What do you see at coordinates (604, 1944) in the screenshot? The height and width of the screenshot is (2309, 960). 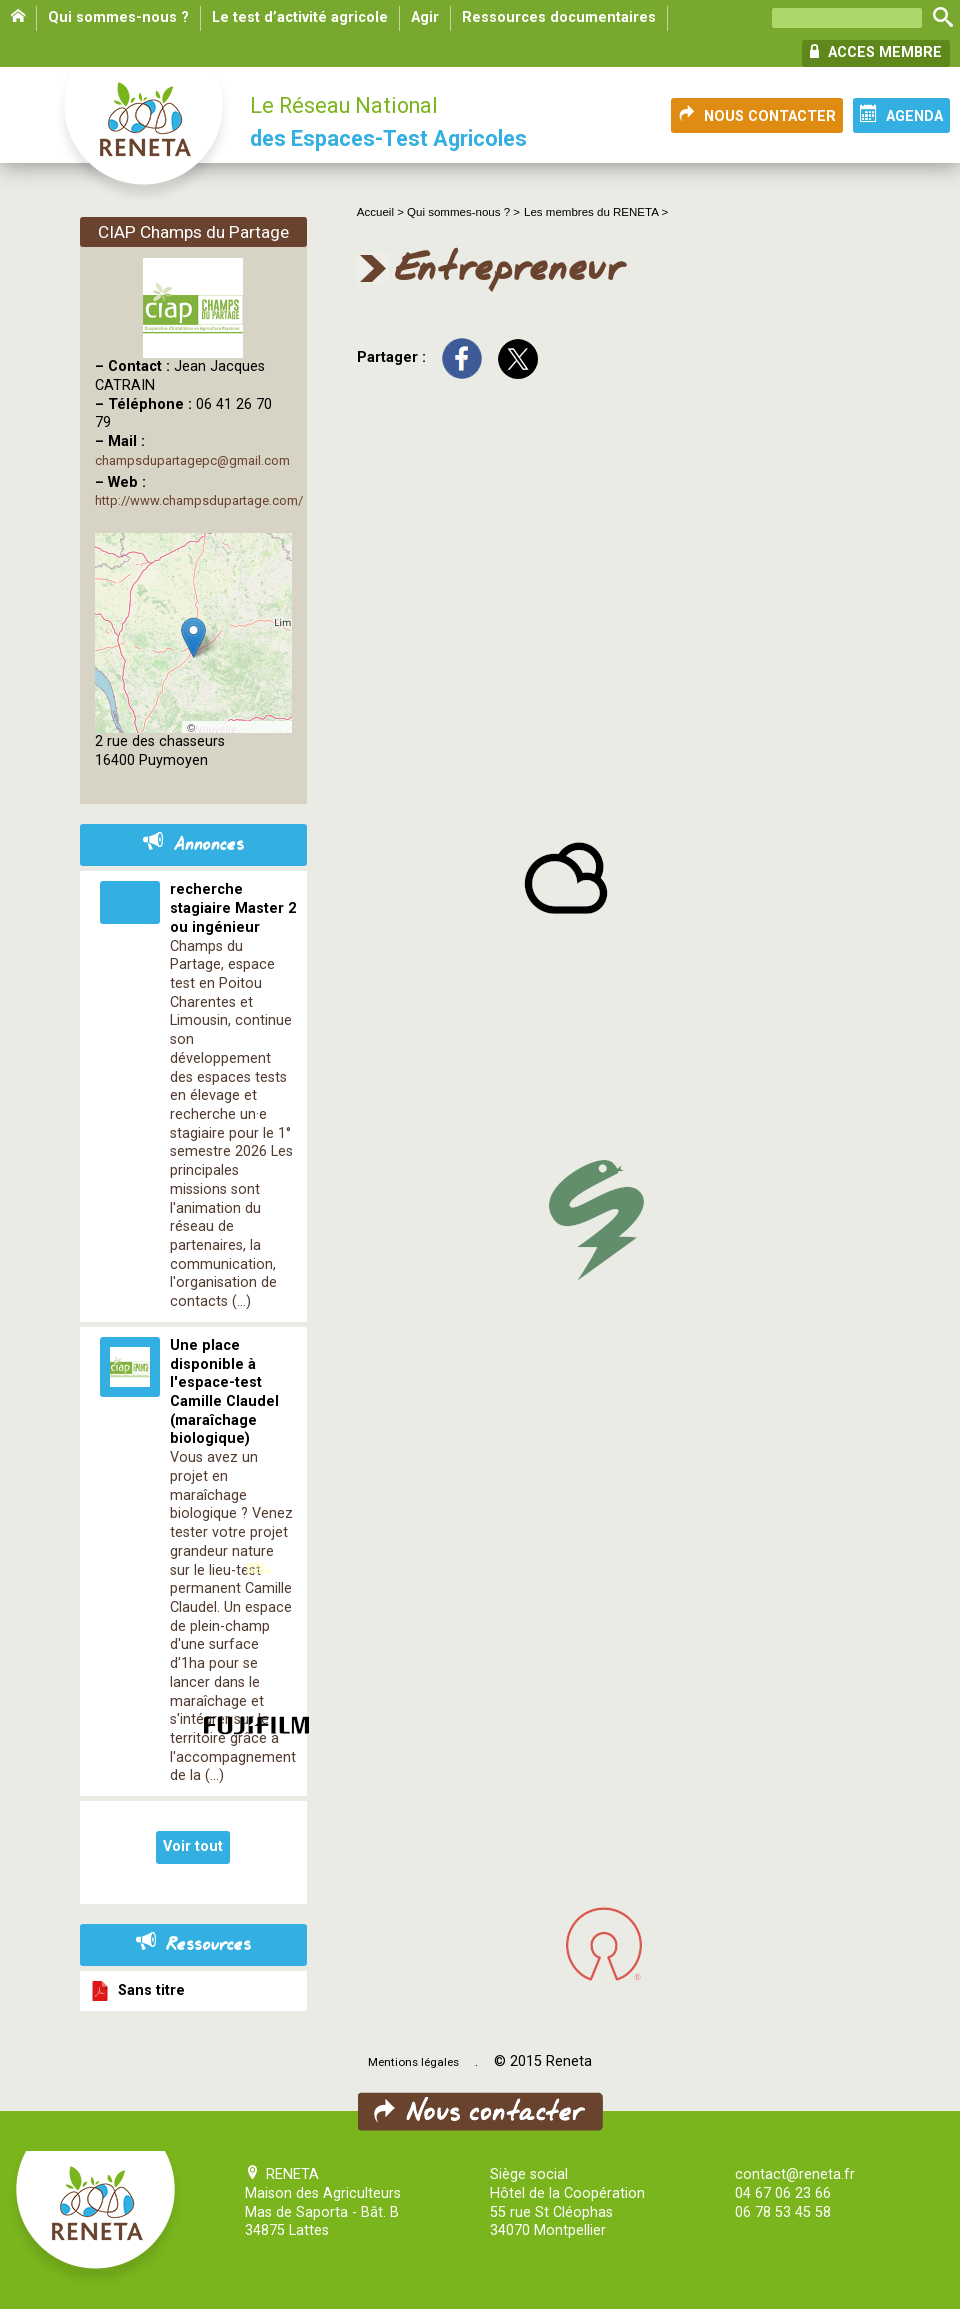 I see `open source initiative logo` at bounding box center [604, 1944].